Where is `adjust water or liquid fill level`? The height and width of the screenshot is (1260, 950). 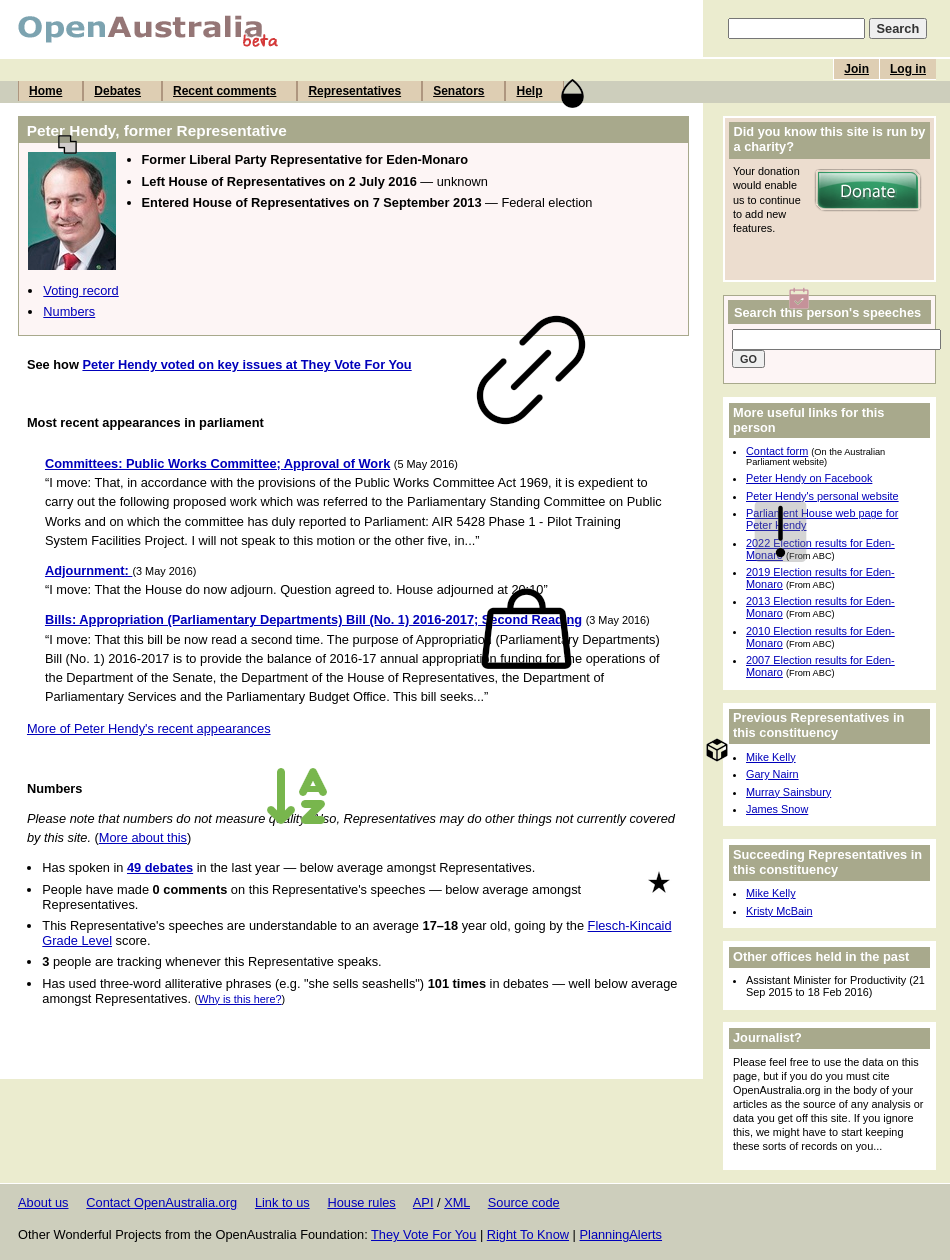
adjust water or liquid fill level is located at coordinates (572, 94).